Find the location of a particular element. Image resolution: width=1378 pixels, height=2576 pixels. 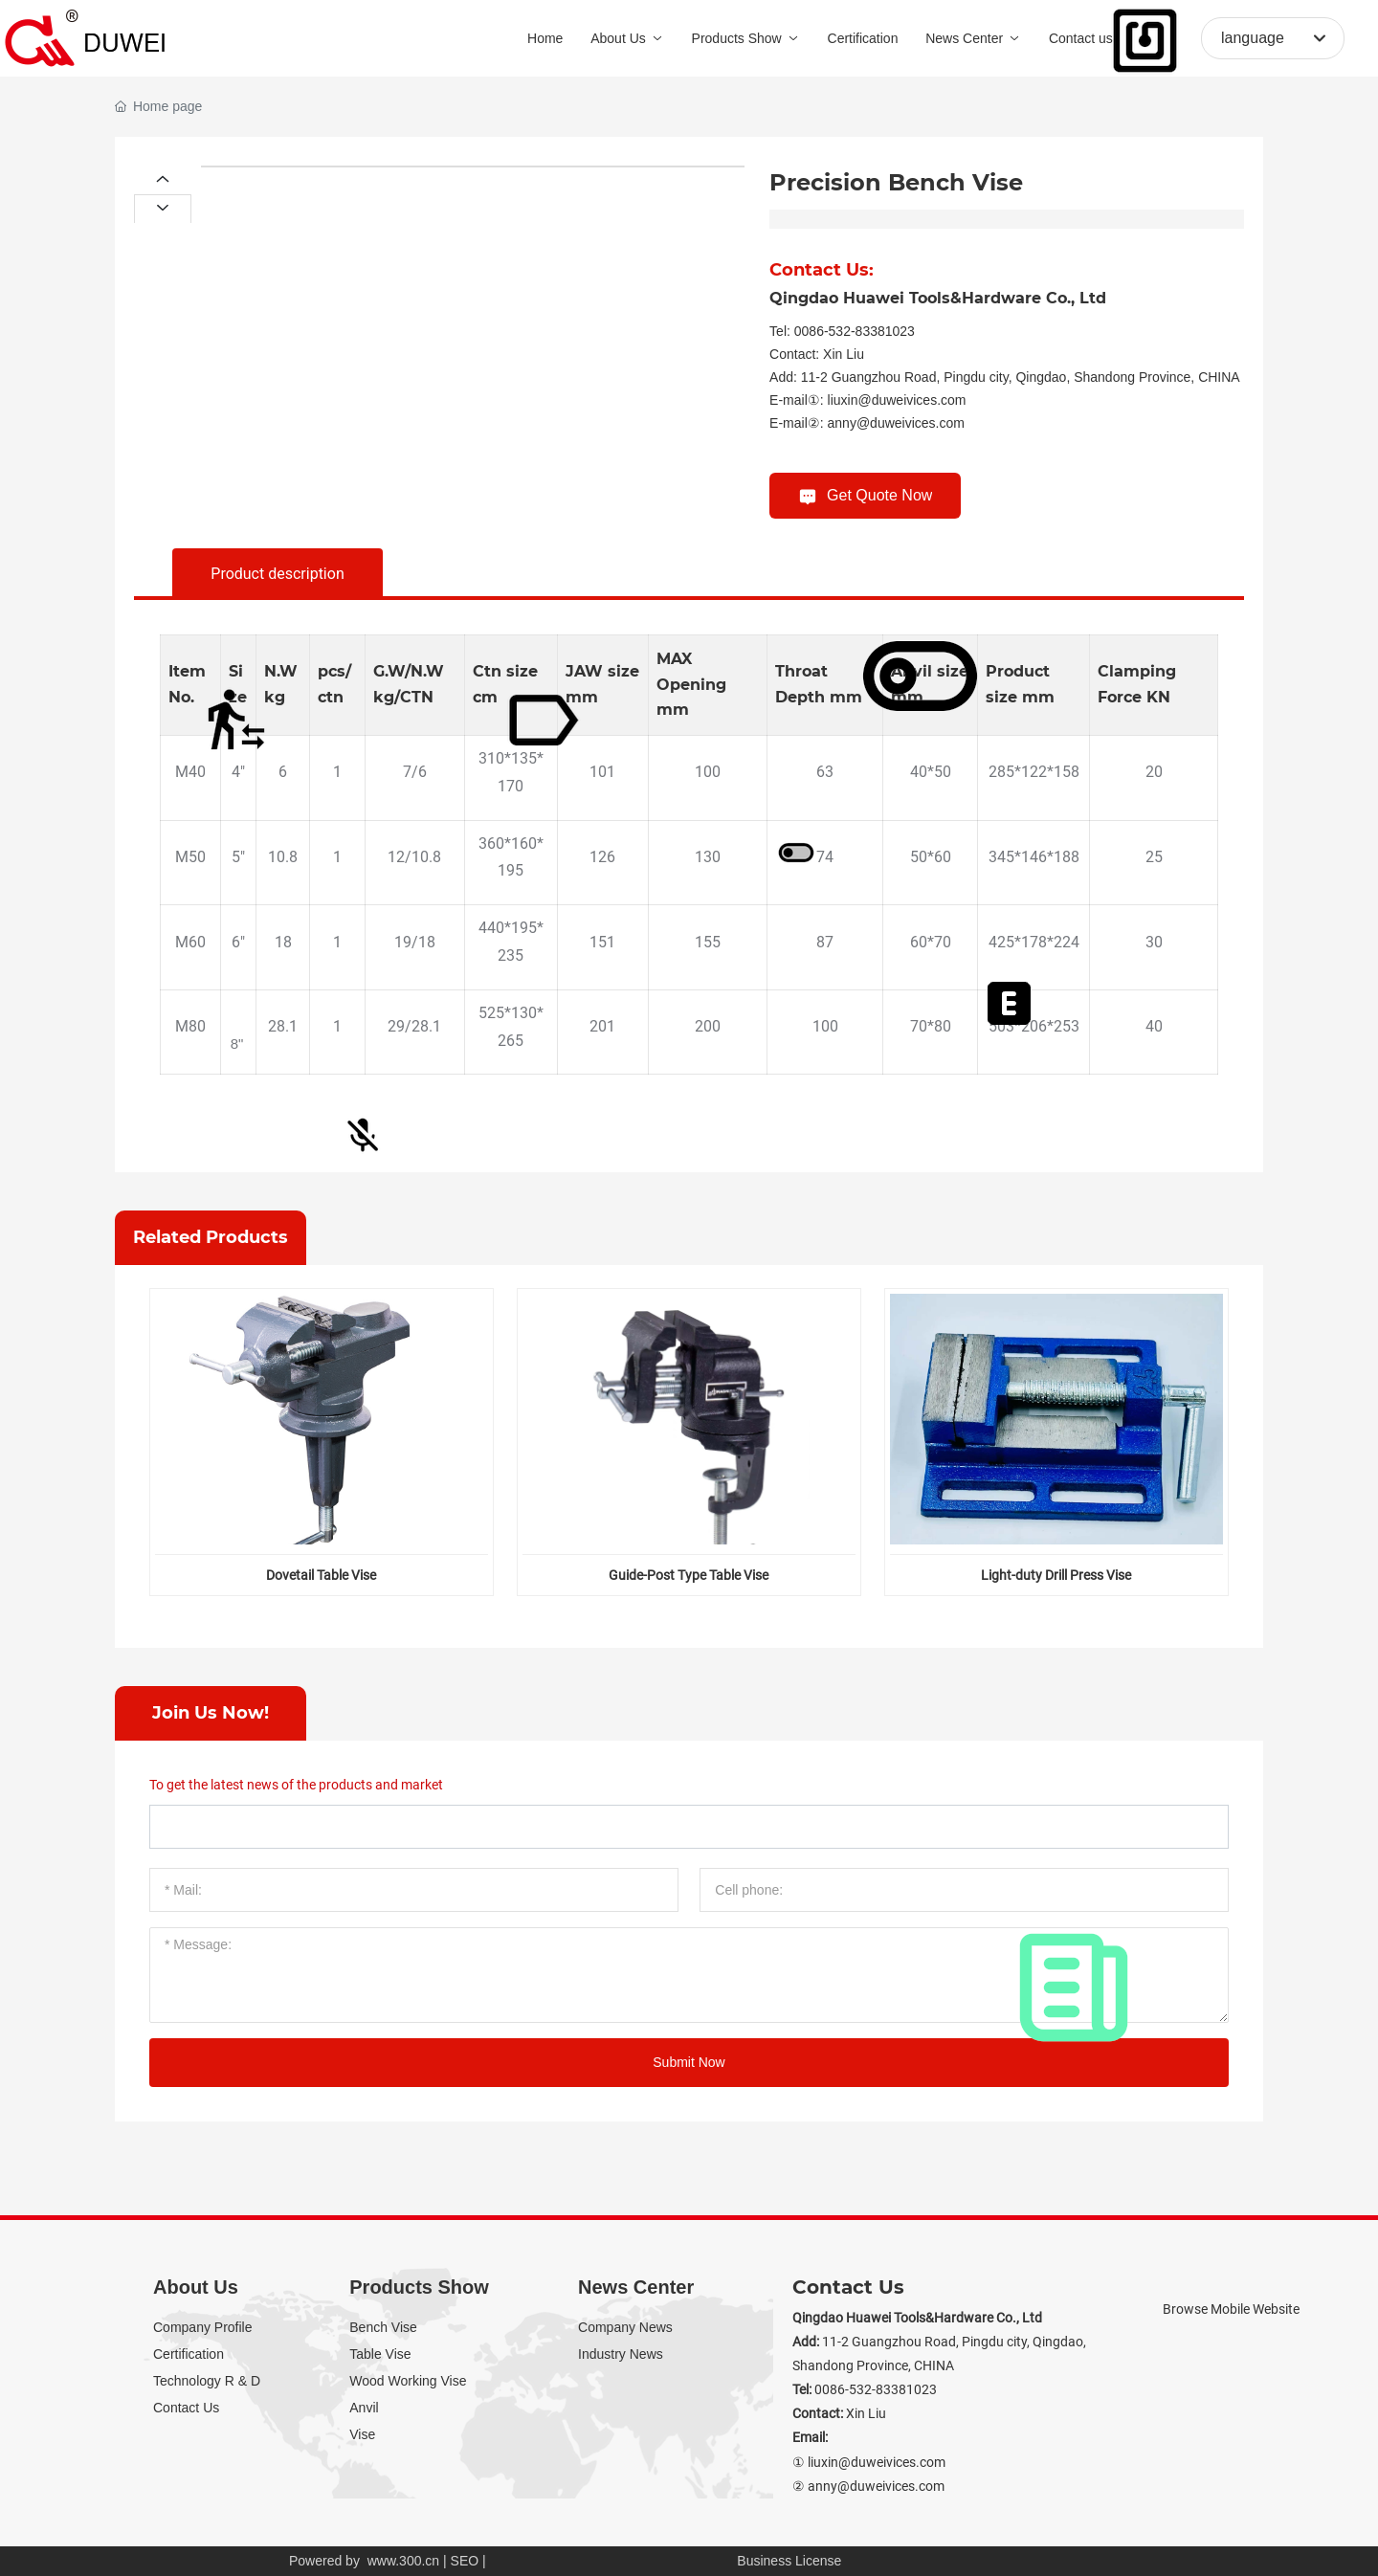

mute your microphone is located at coordinates (363, 1136).